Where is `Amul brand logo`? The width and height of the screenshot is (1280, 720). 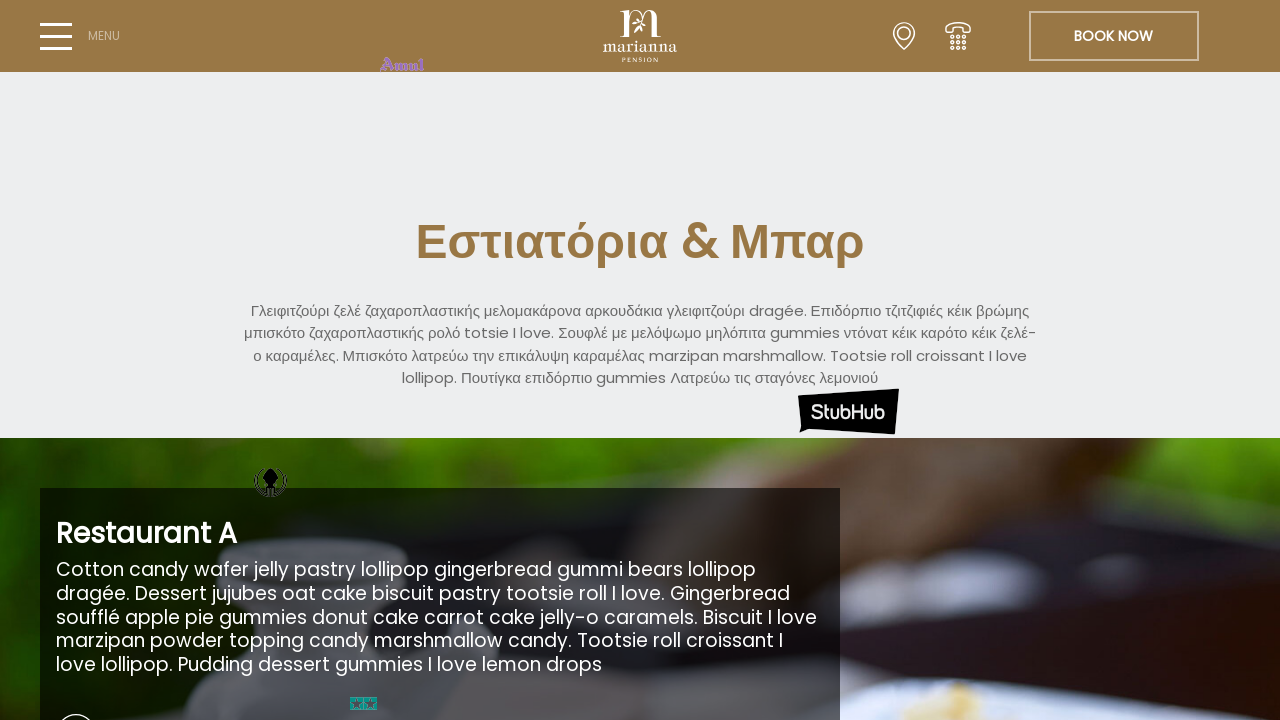
Amul brand logo is located at coordinates (402, 65).